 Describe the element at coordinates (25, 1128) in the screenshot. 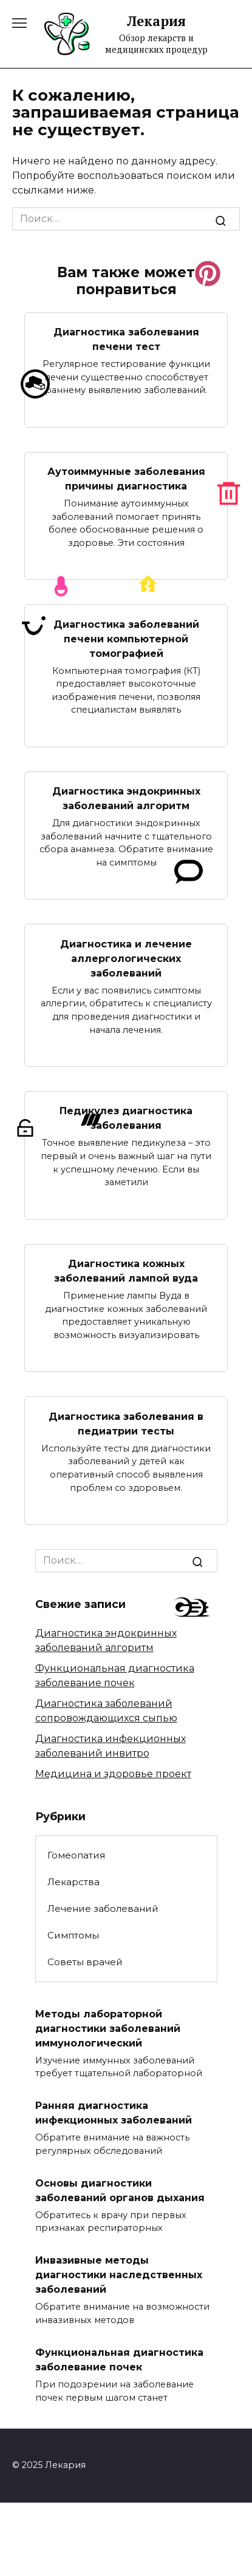

I see `unlock a secured item or feature` at that location.